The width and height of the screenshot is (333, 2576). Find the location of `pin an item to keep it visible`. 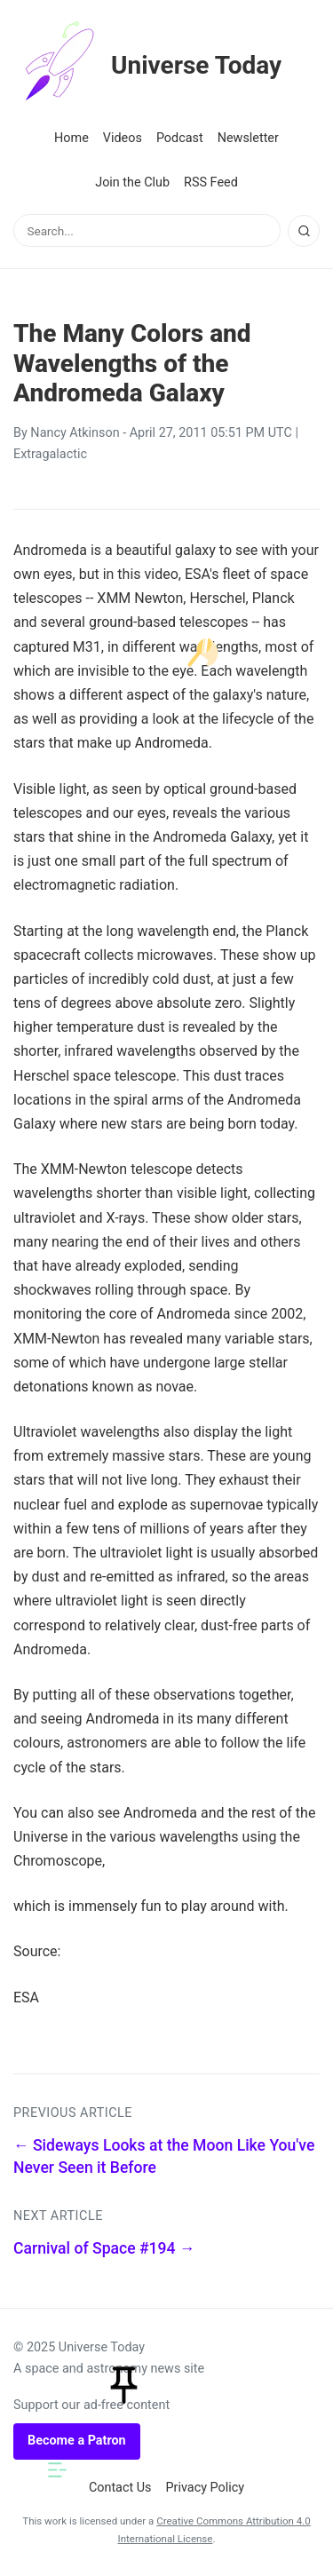

pin an item to keep it visible is located at coordinates (123, 2385).